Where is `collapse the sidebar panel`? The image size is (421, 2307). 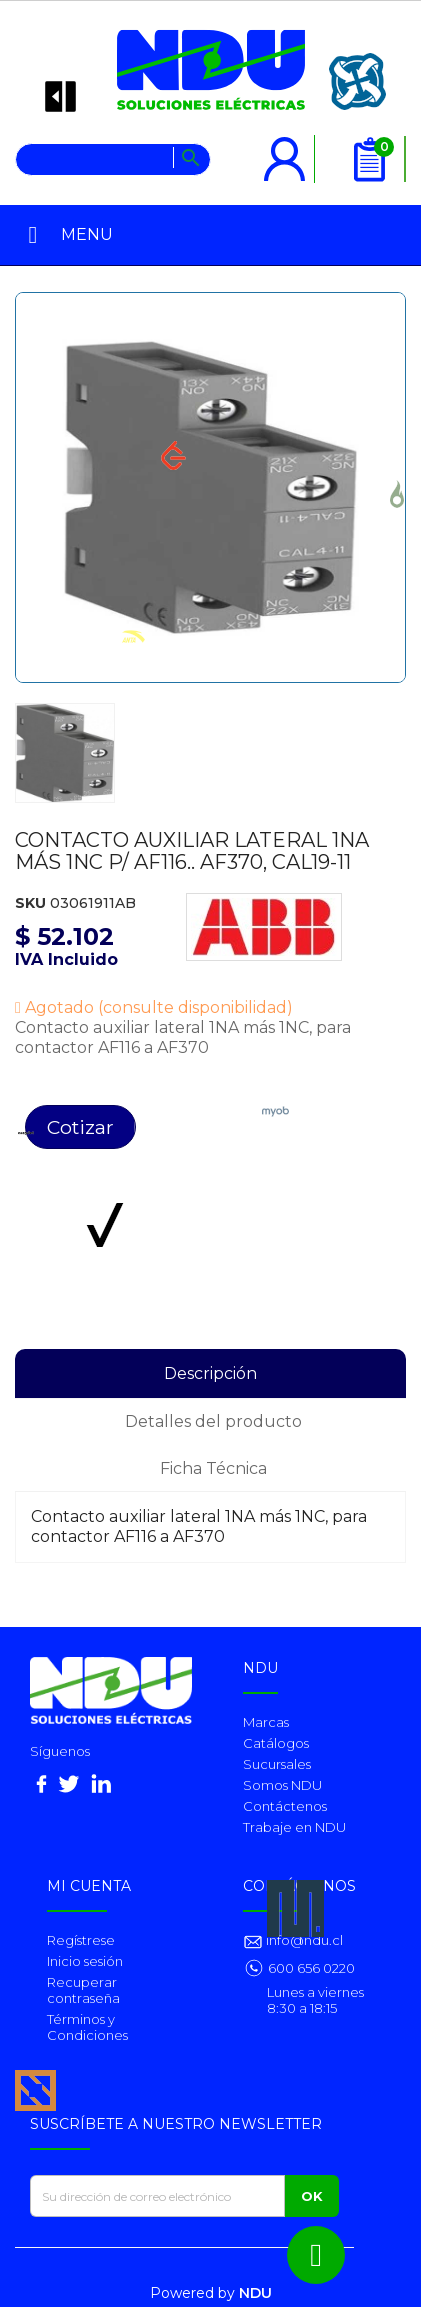
collapse the sidebar panel is located at coordinates (60, 96).